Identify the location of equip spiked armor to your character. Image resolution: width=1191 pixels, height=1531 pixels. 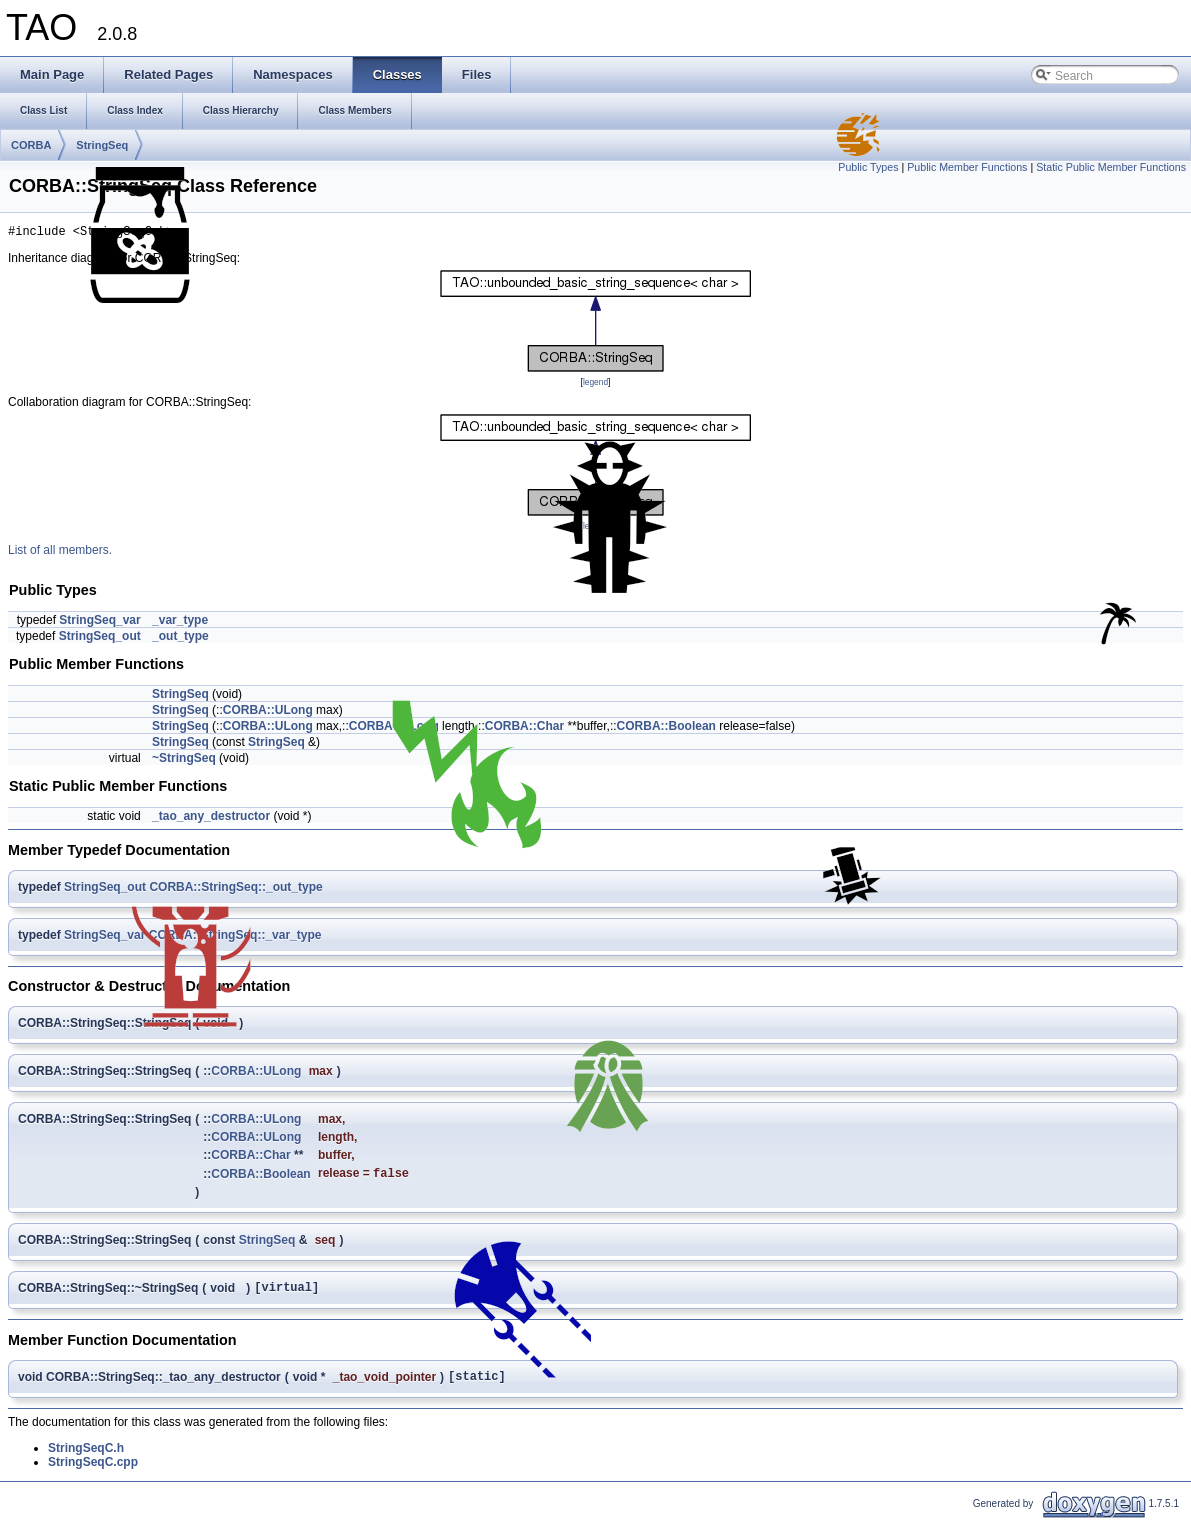
(609, 517).